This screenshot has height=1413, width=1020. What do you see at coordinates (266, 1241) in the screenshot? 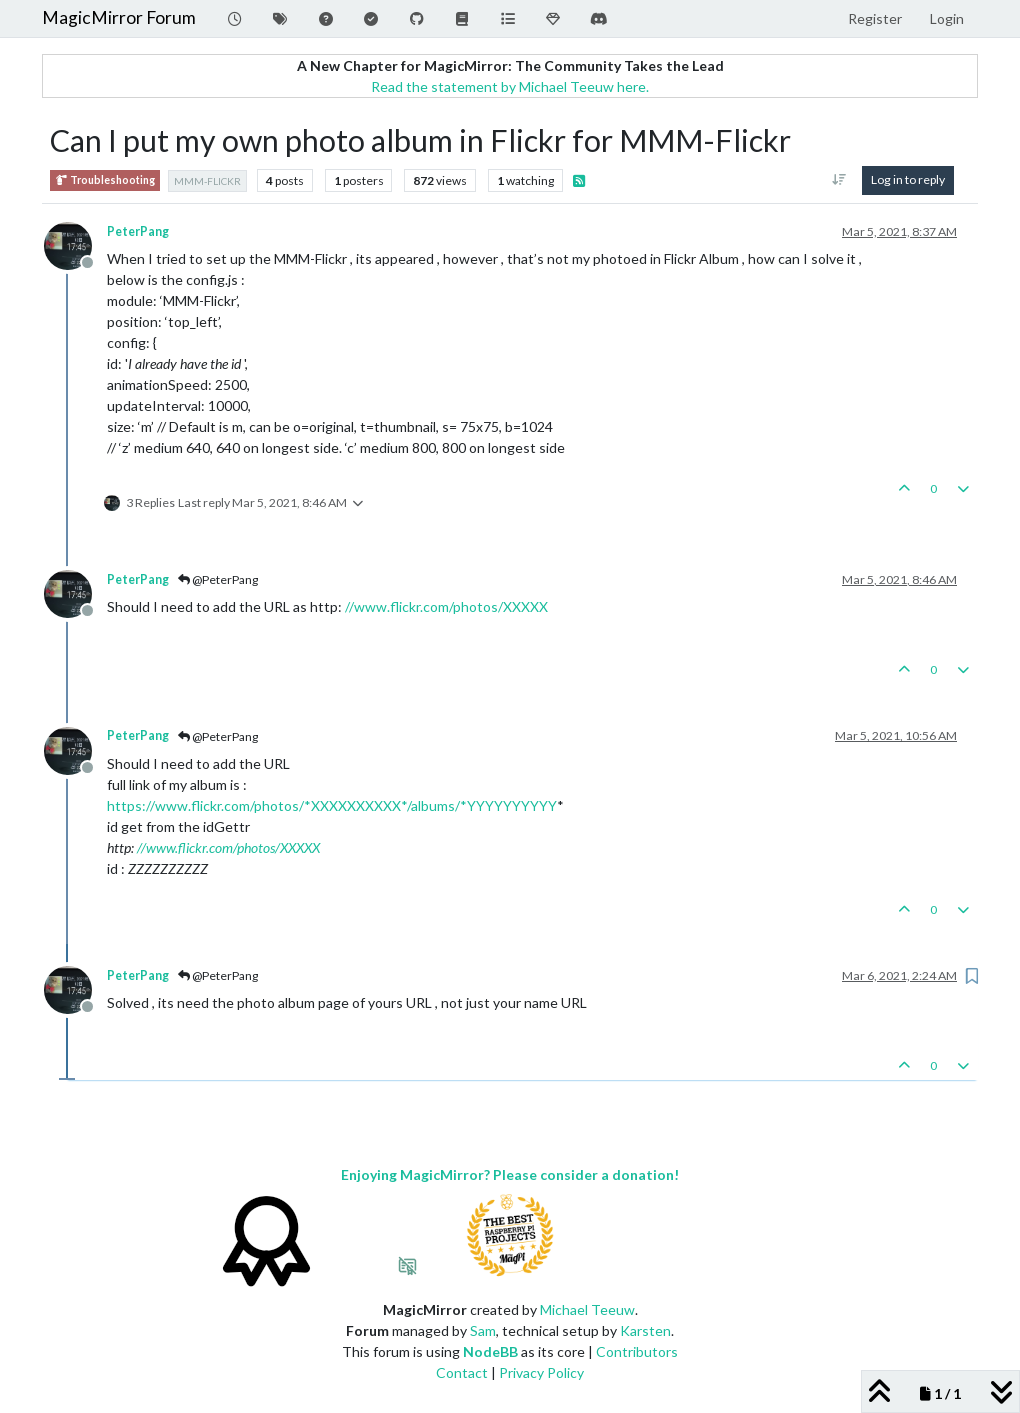
I see `view achievements or awards` at bounding box center [266, 1241].